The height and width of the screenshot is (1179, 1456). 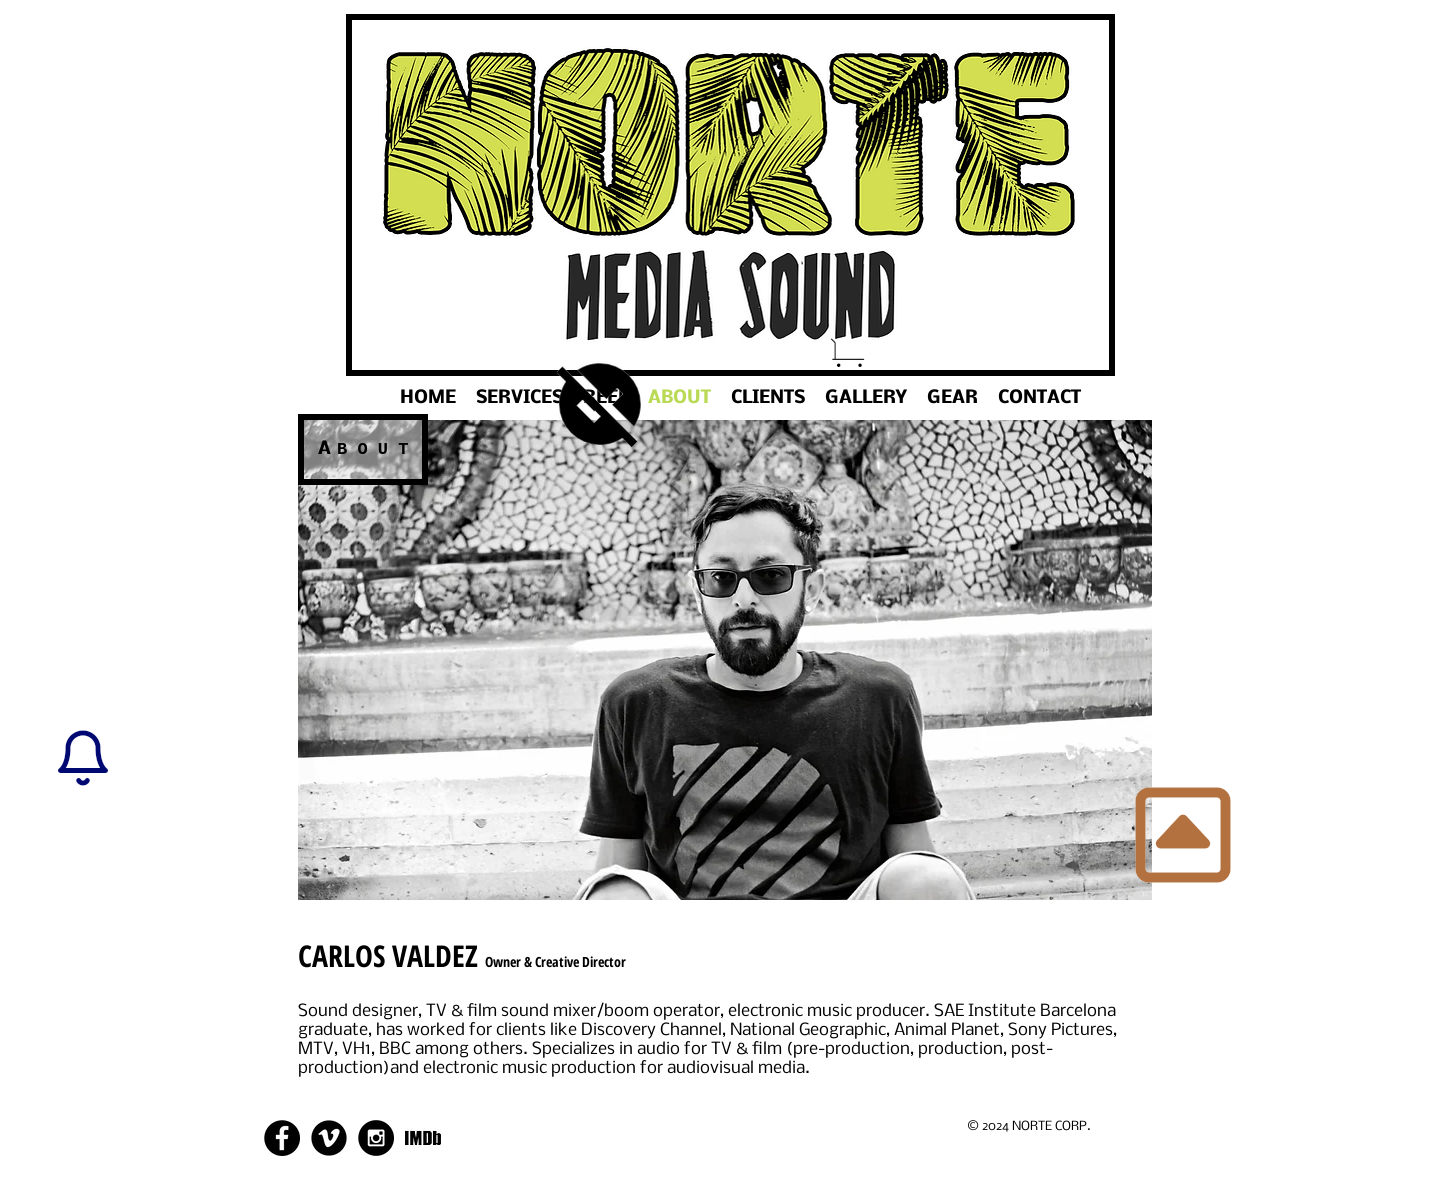 What do you see at coordinates (600, 404) in the screenshot?
I see `indicates unpublished or draft content` at bounding box center [600, 404].